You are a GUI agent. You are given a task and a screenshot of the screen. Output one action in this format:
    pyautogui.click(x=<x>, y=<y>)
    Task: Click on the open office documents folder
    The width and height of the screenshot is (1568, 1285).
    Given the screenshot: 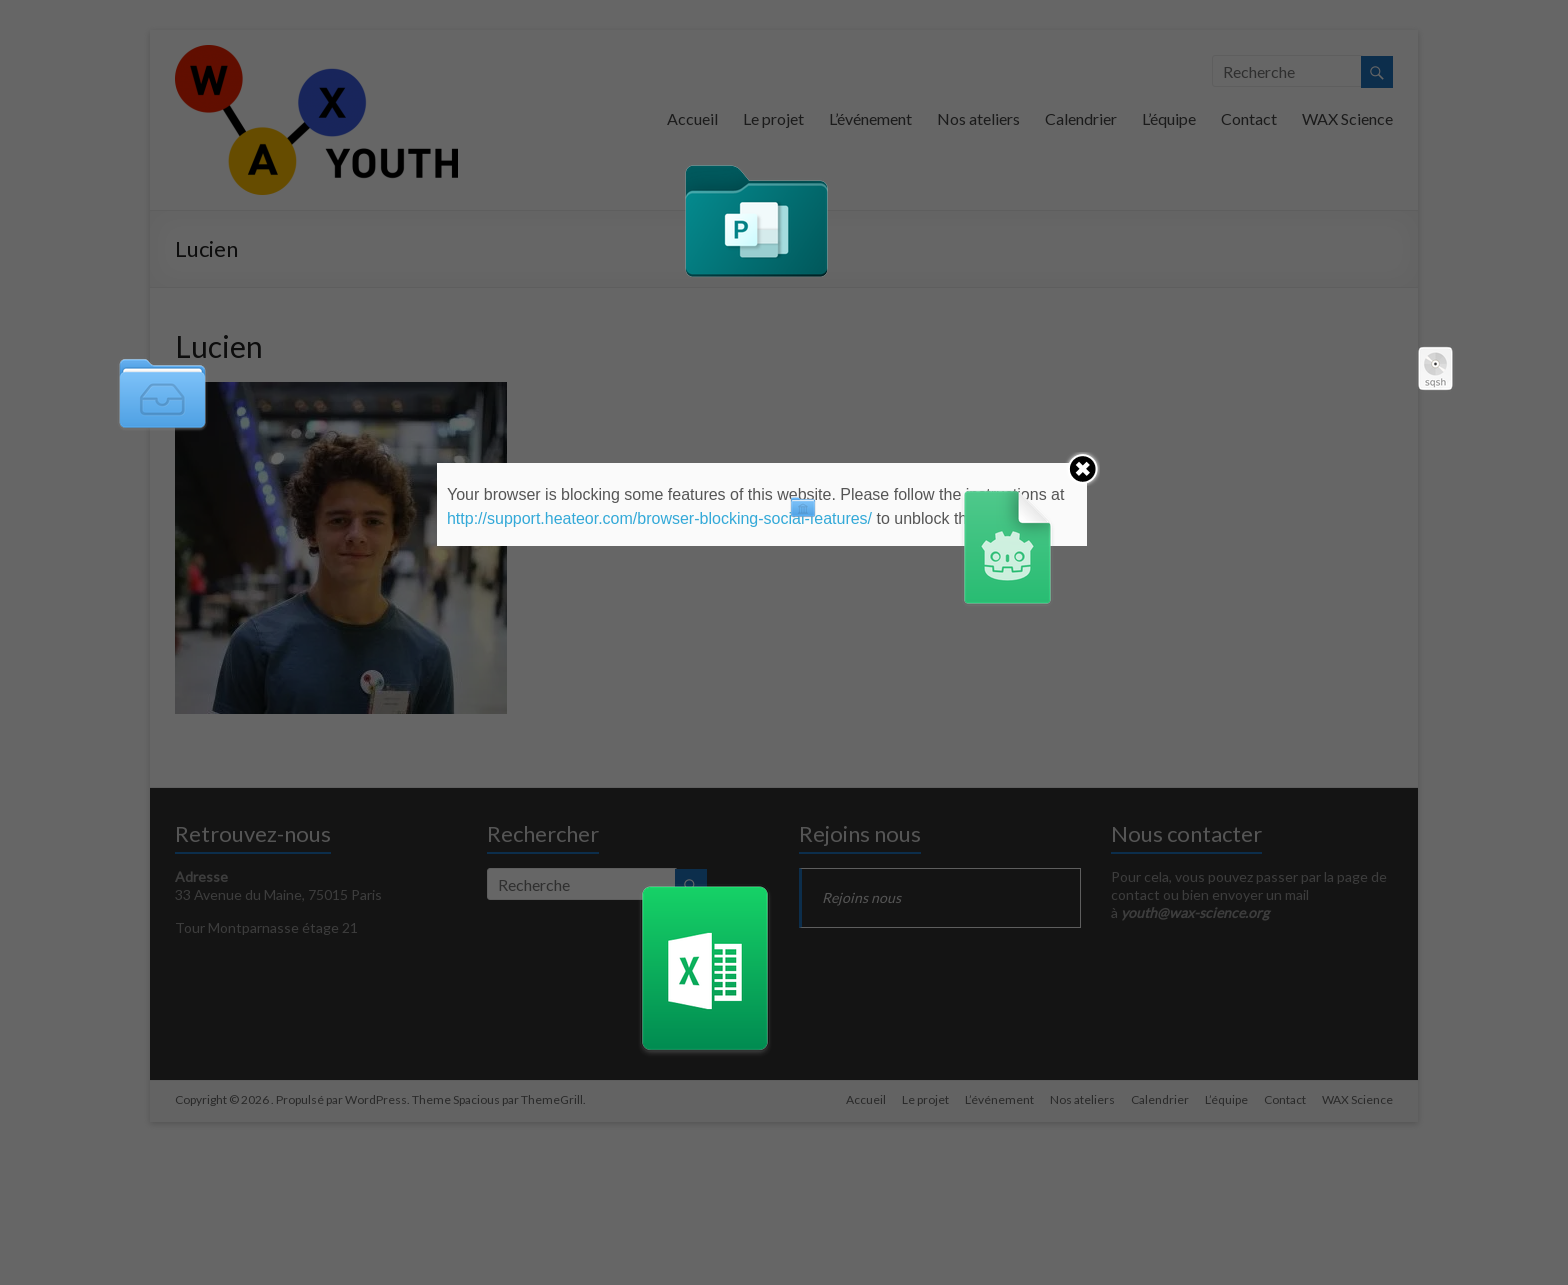 What is the action you would take?
    pyautogui.click(x=162, y=393)
    